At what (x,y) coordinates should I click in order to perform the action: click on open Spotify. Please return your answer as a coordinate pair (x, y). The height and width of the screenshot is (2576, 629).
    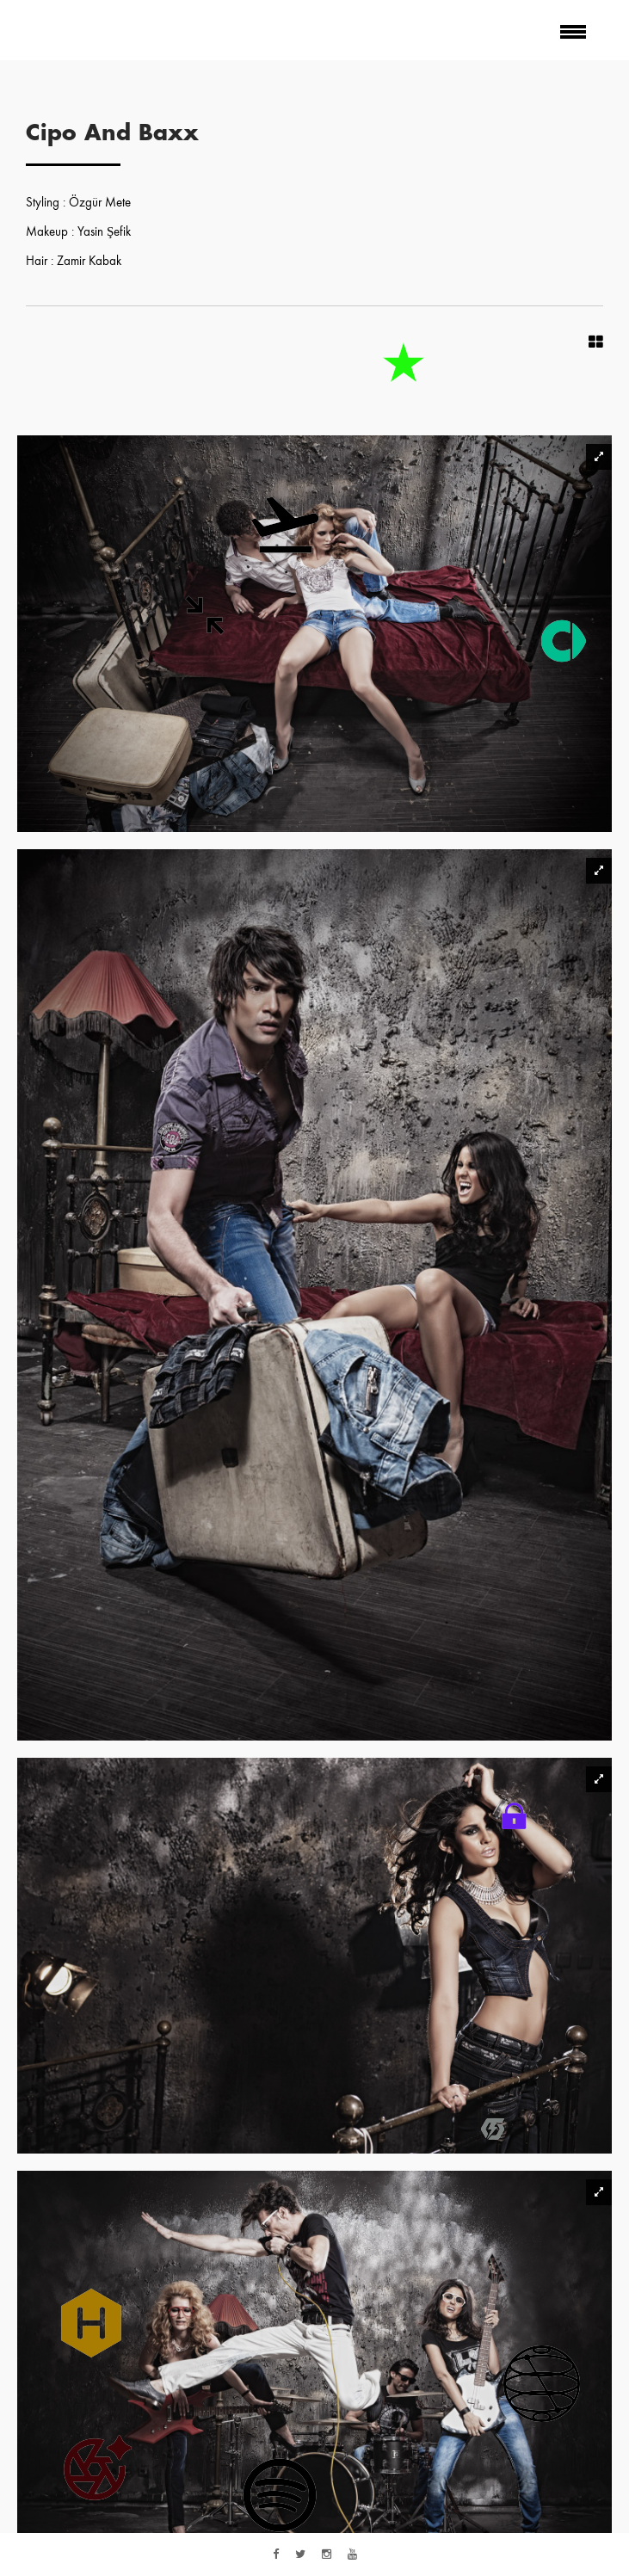
    Looking at the image, I should click on (280, 2495).